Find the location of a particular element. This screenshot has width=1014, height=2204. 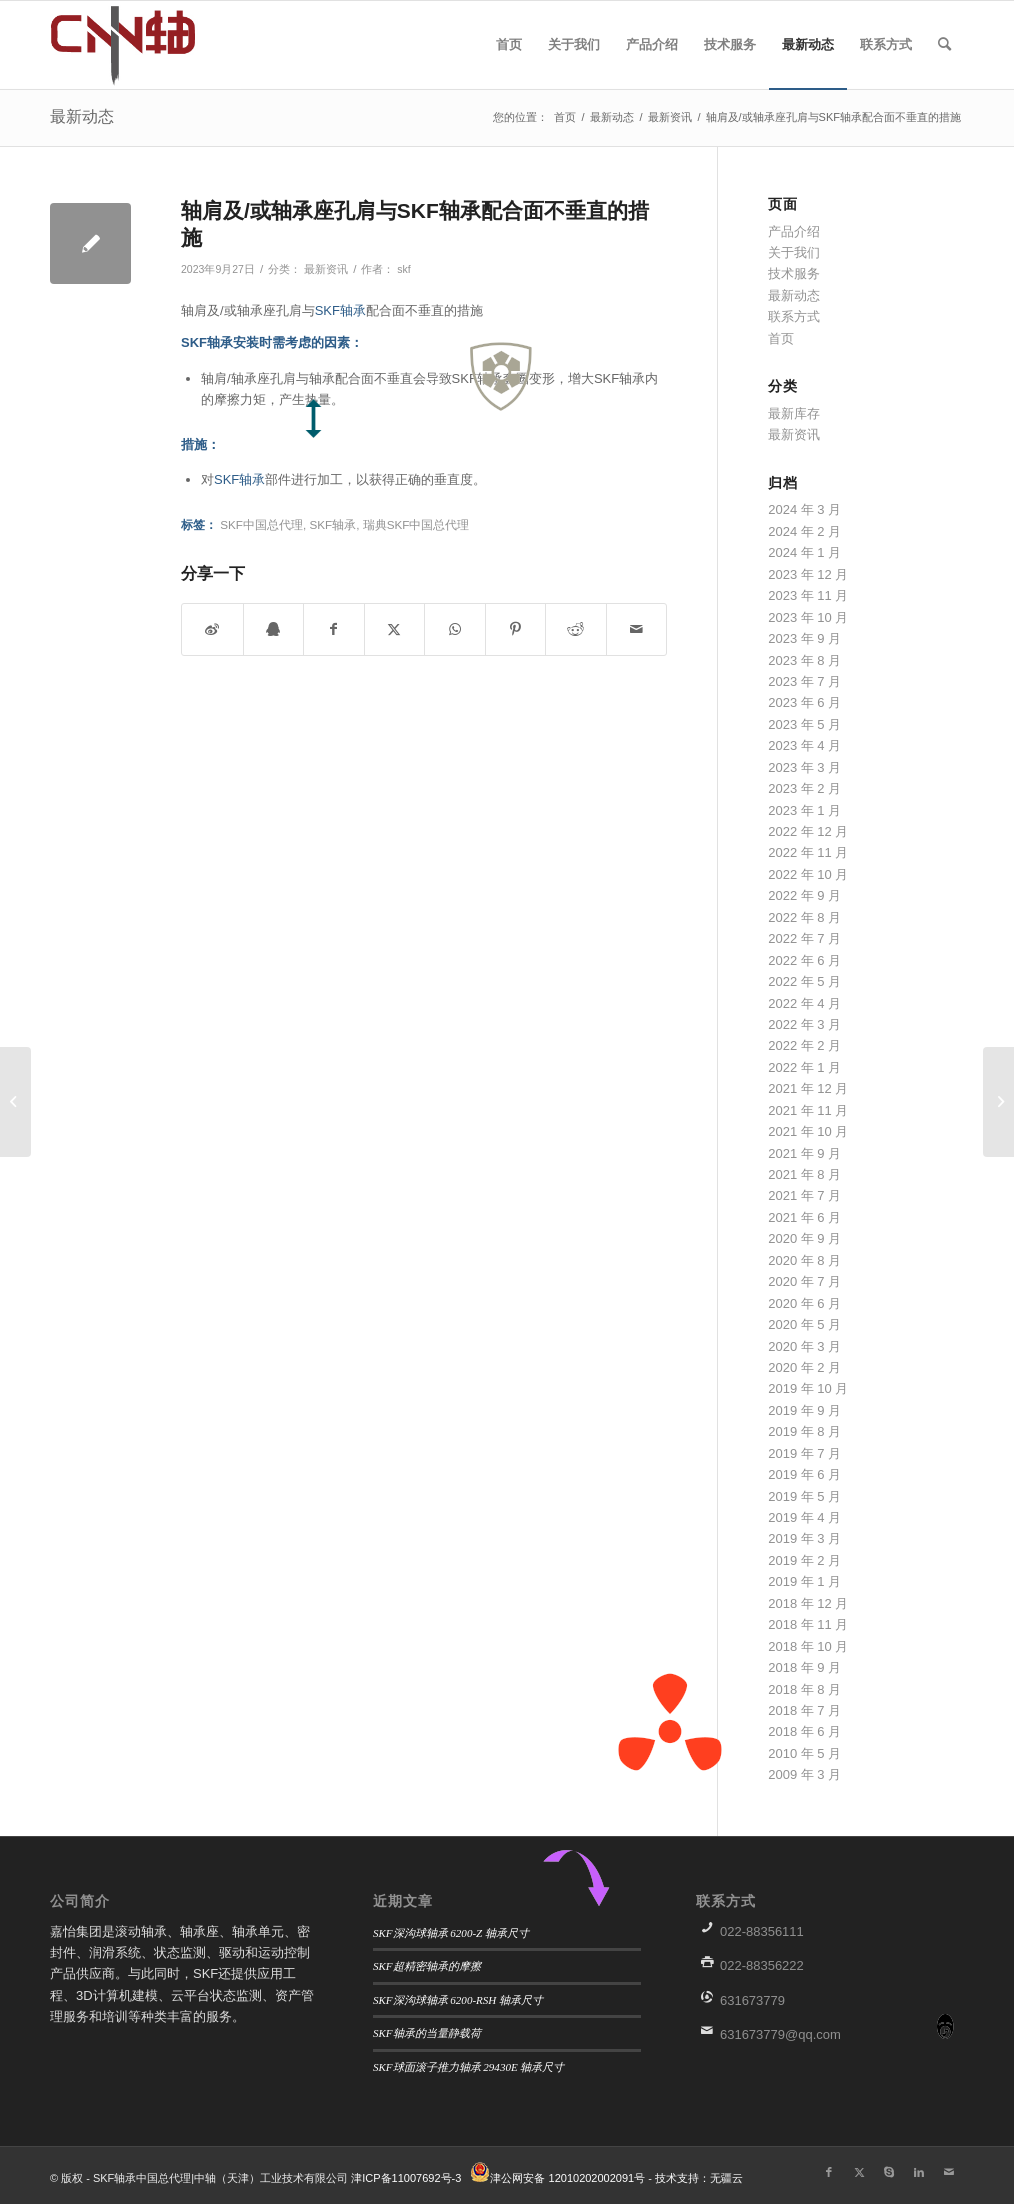

flip image or object vertically is located at coordinates (313, 418).